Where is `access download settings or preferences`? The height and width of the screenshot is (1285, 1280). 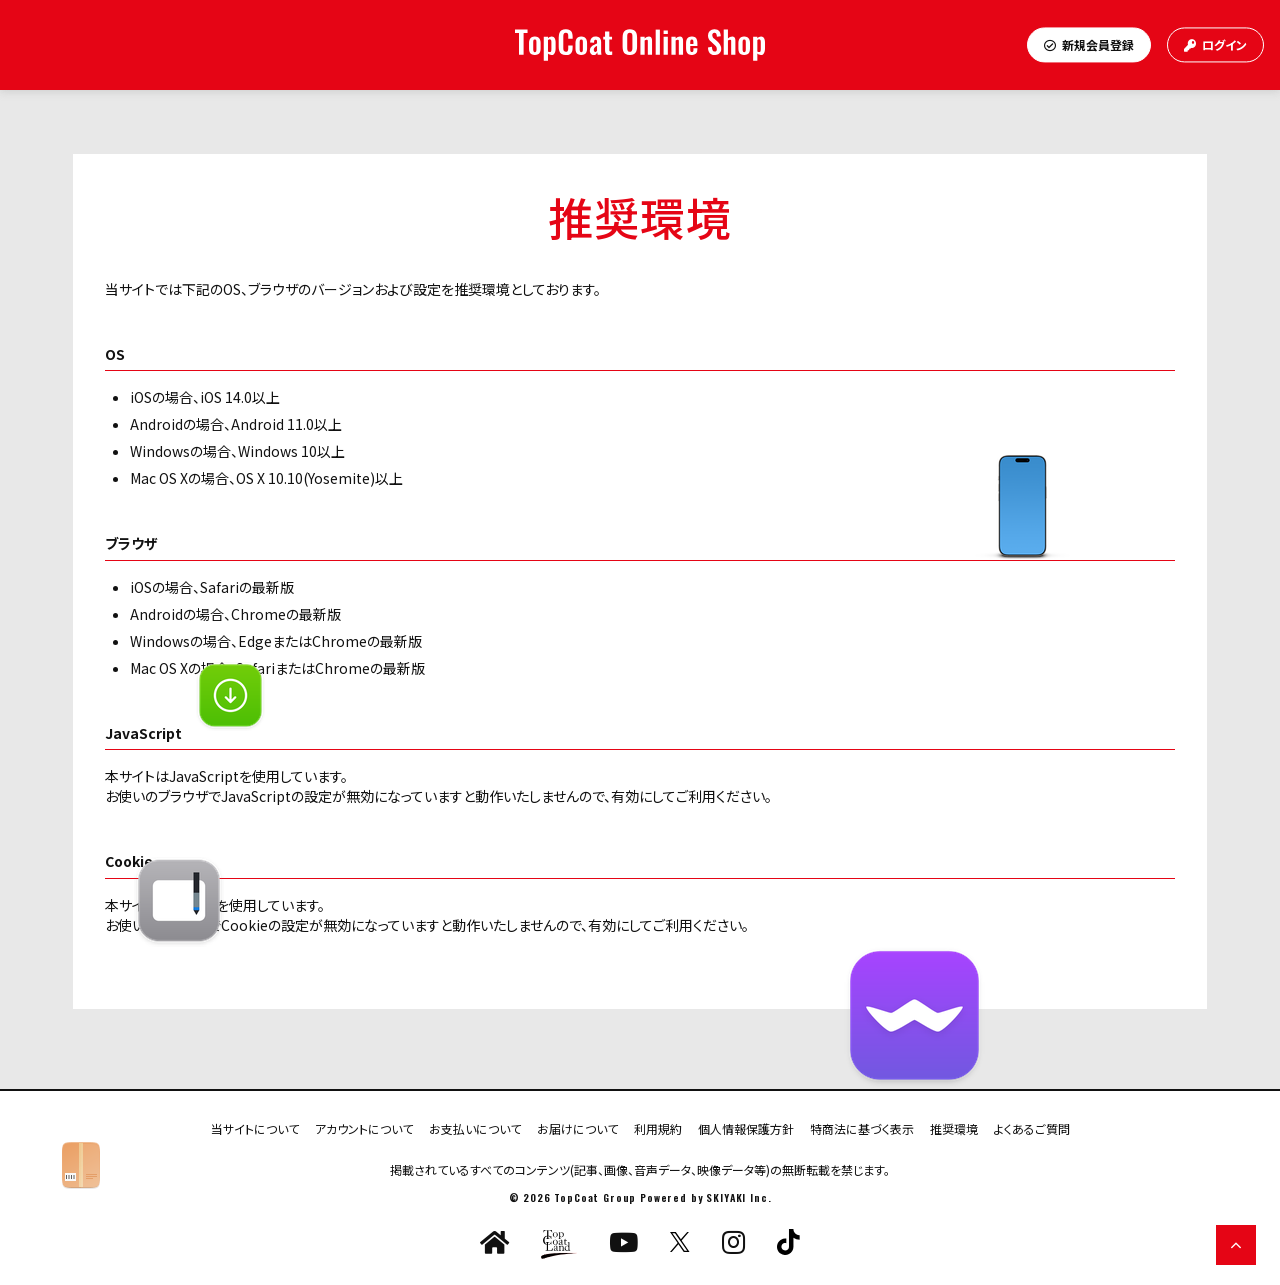 access download settings or preferences is located at coordinates (230, 696).